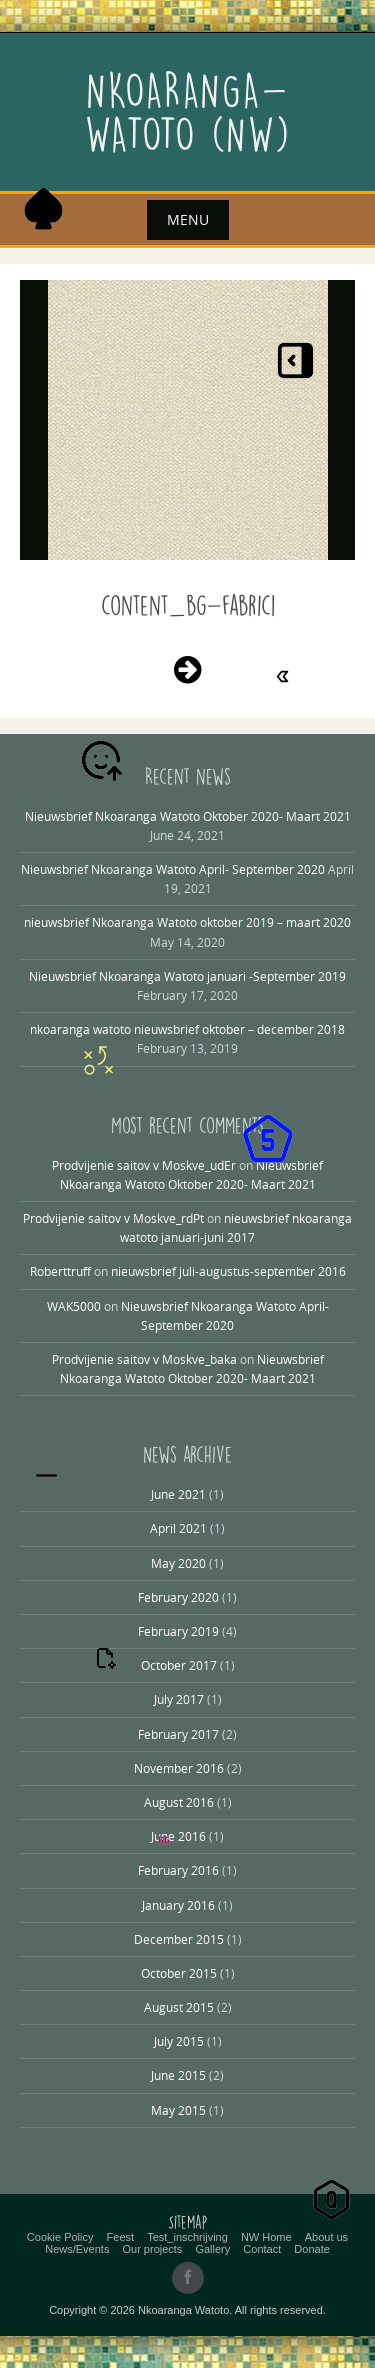 Image resolution: width=375 pixels, height=2368 pixels. What do you see at coordinates (43, 208) in the screenshot?
I see `spade suit symbol for card games` at bounding box center [43, 208].